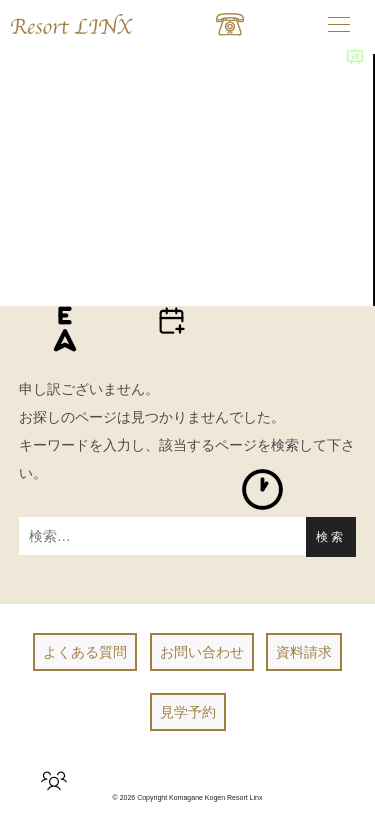 The image size is (375, 833). What do you see at coordinates (65, 329) in the screenshot?
I see `navigate east direction` at bounding box center [65, 329].